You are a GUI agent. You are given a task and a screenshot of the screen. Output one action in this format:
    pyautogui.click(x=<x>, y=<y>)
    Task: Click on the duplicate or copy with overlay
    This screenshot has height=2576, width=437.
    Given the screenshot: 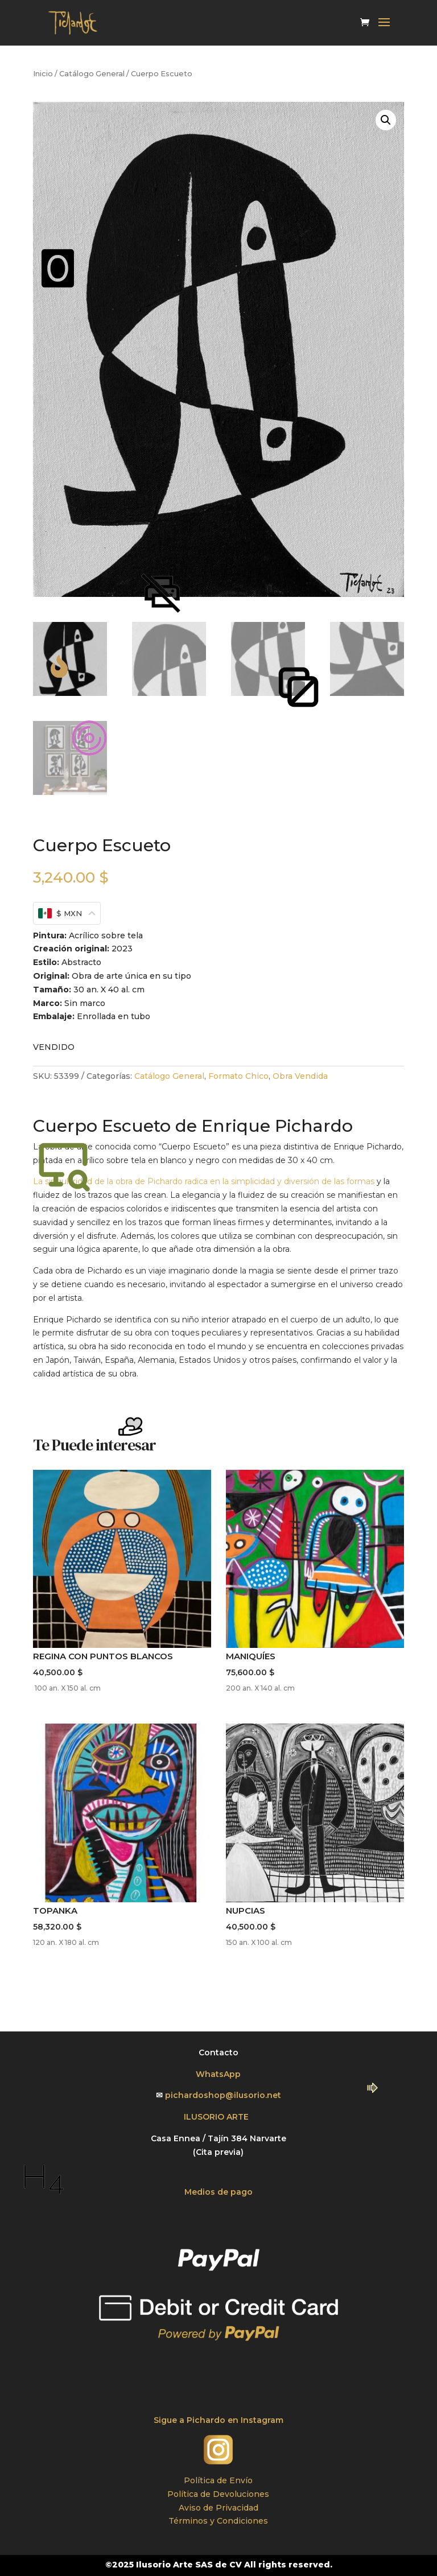 What is the action you would take?
    pyautogui.click(x=298, y=687)
    